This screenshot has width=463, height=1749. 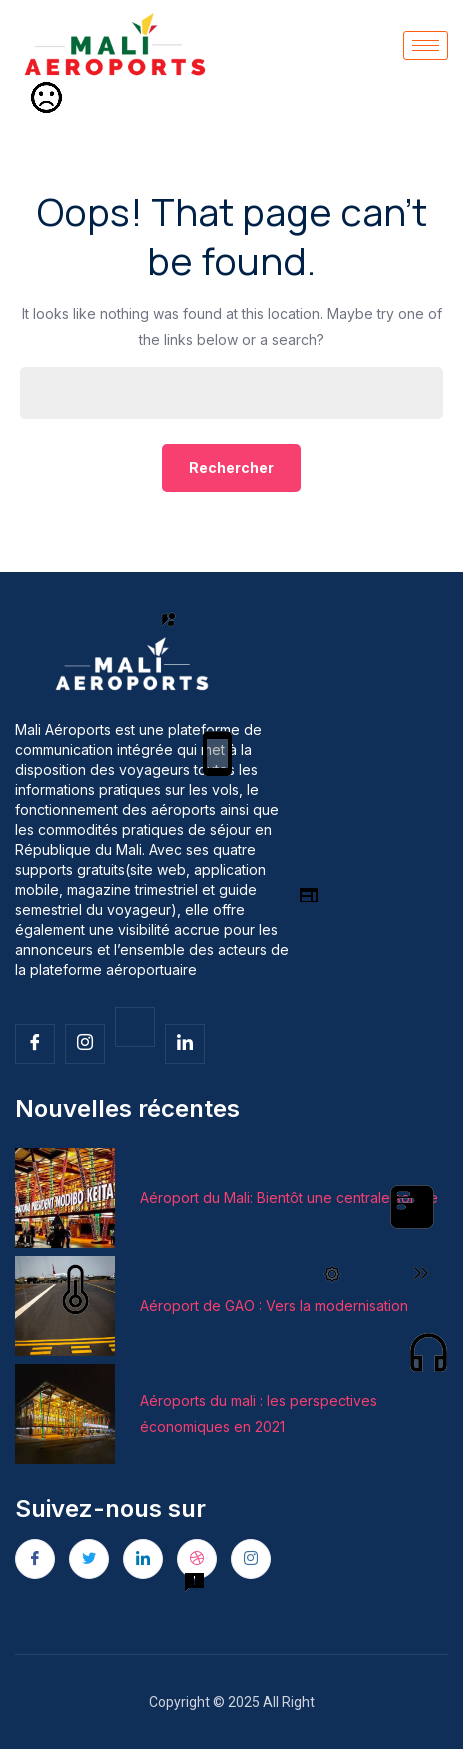 What do you see at coordinates (194, 1582) in the screenshot?
I see `view announcements or alerts` at bounding box center [194, 1582].